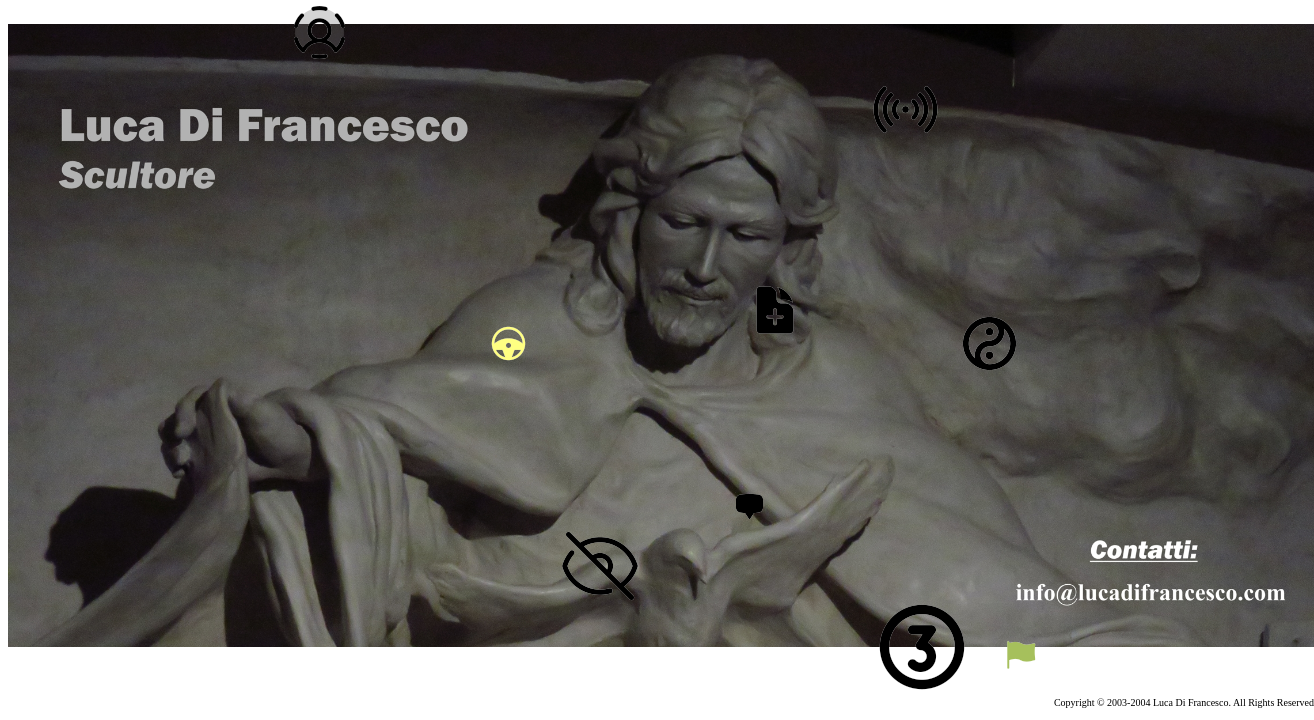  I want to click on hide password or sensitive content, so click(600, 566).